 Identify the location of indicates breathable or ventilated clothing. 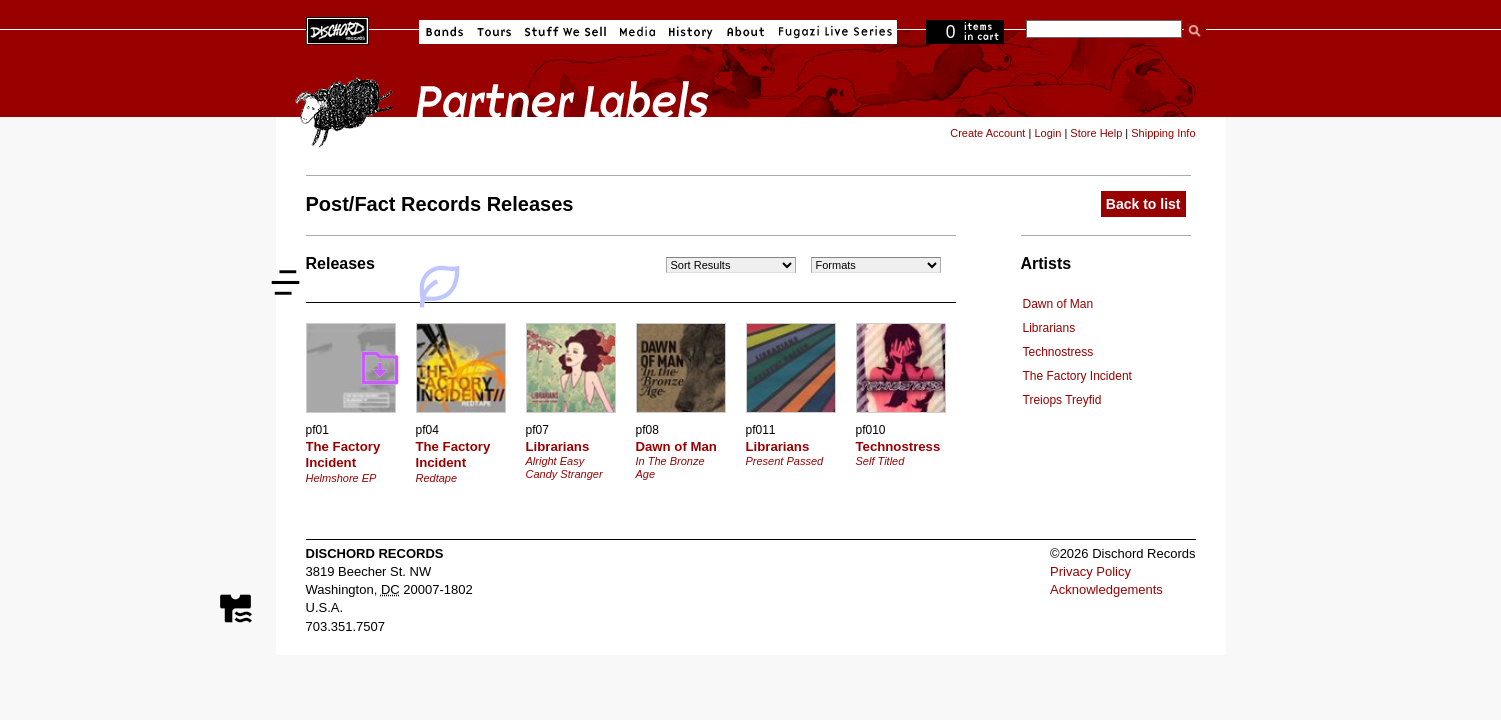
(235, 608).